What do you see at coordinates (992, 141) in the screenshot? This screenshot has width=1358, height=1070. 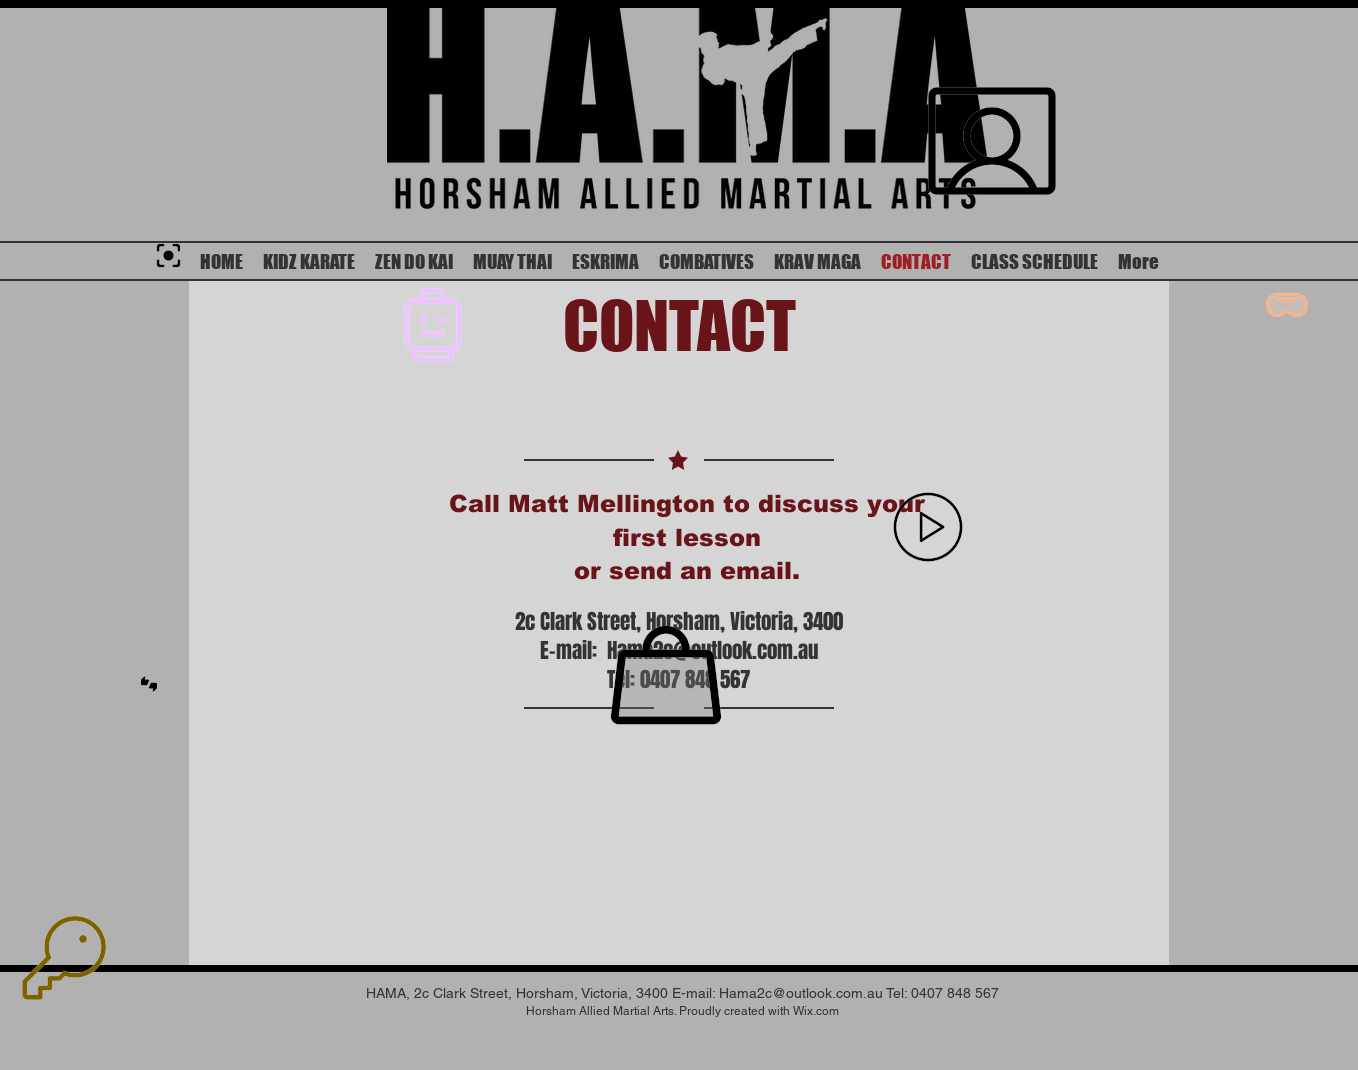 I see `view user profile` at bounding box center [992, 141].